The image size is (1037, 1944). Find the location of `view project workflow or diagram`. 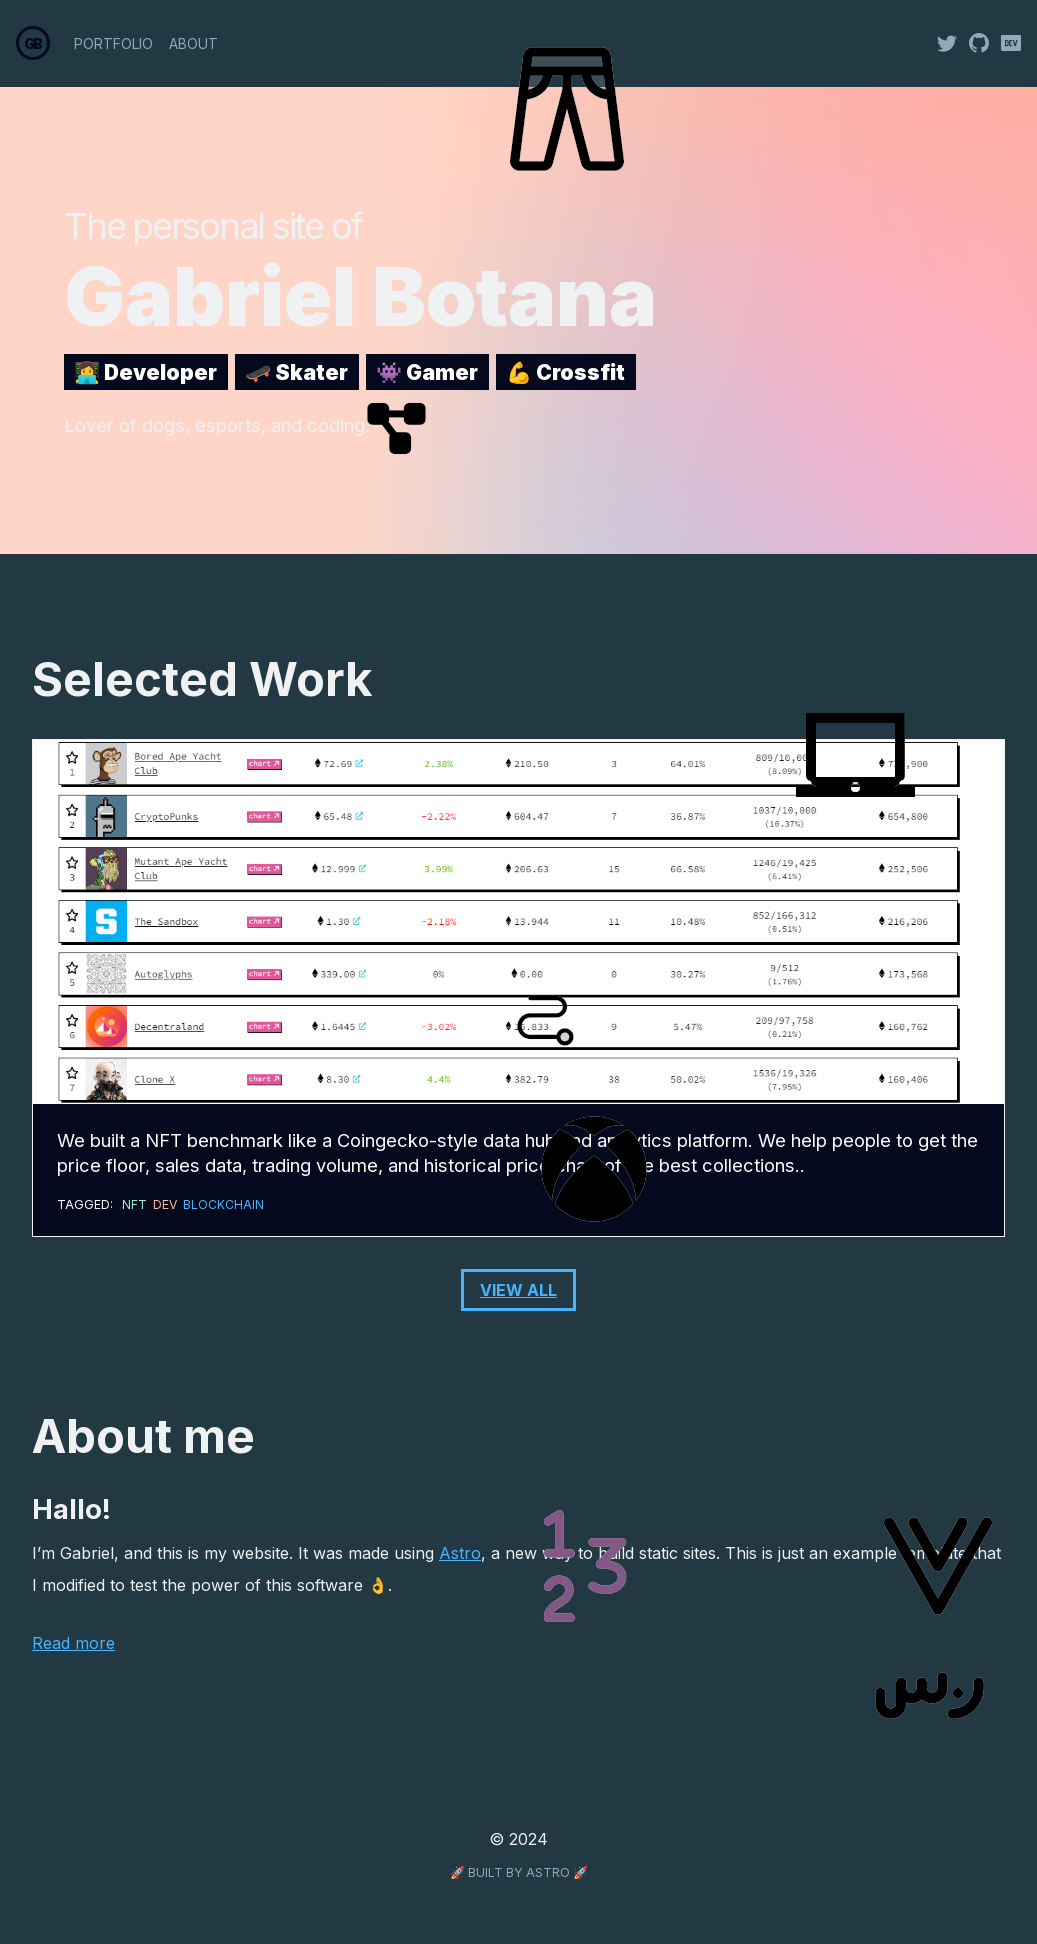

view project workflow or diagram is located at coordinates (396, 428).